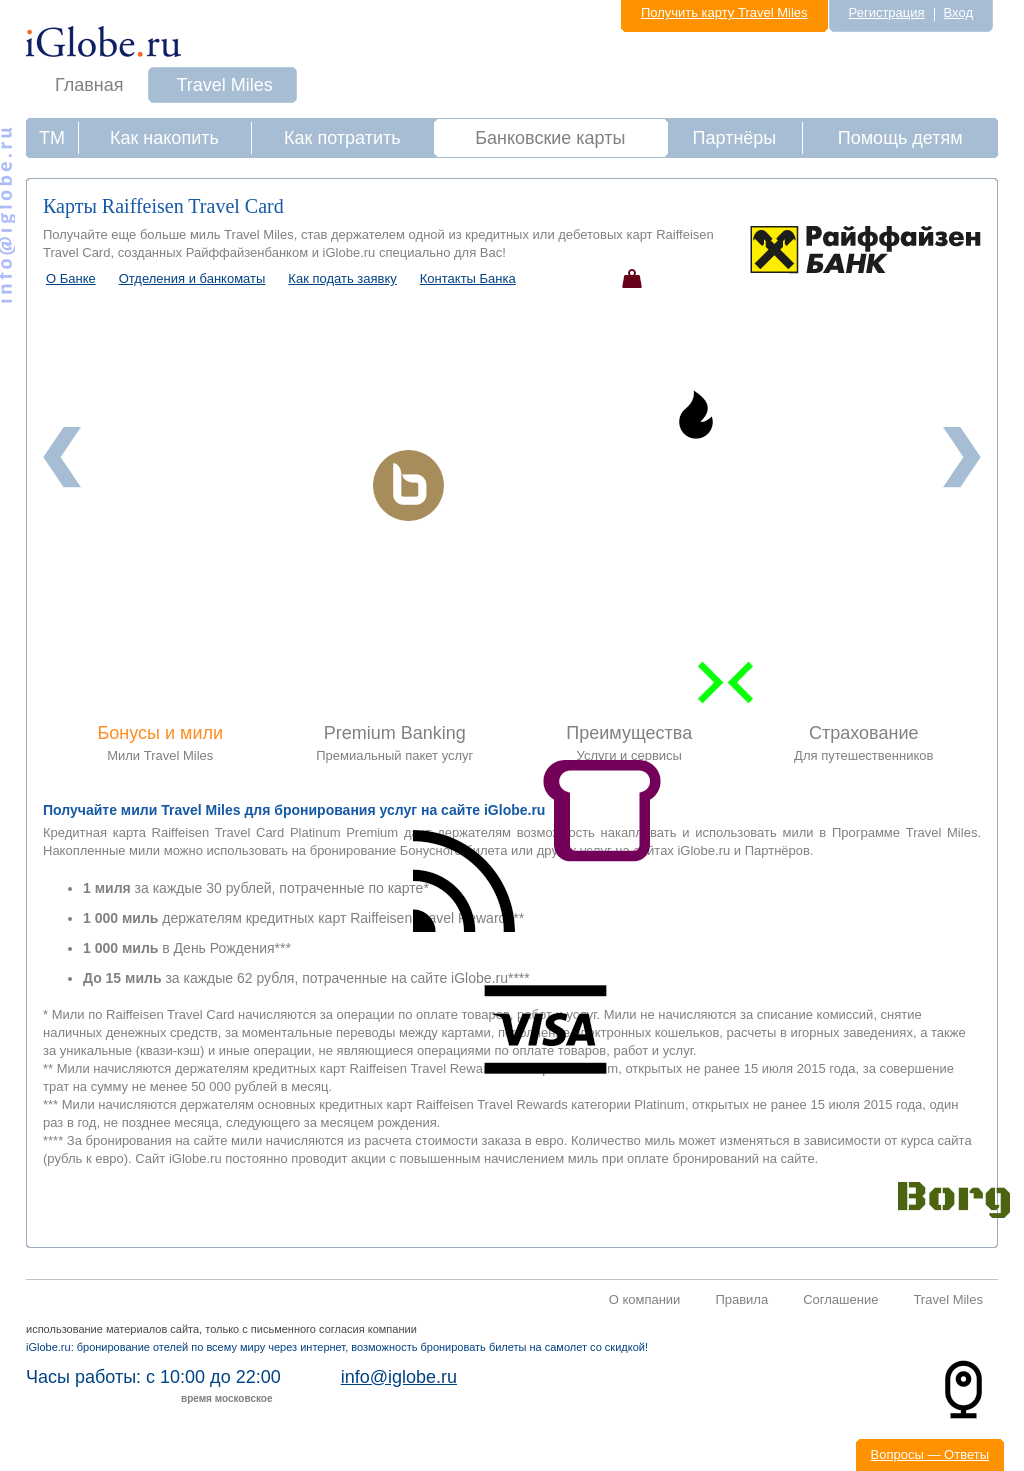  I want to click on open borgbackup application, so click(954, 1200).